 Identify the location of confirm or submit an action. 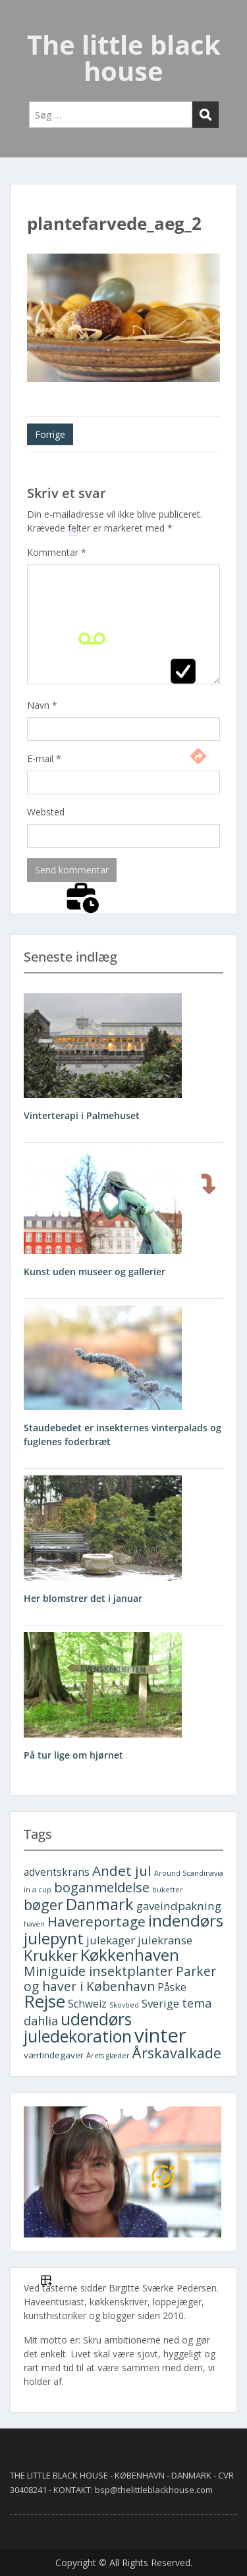
(183, 671).